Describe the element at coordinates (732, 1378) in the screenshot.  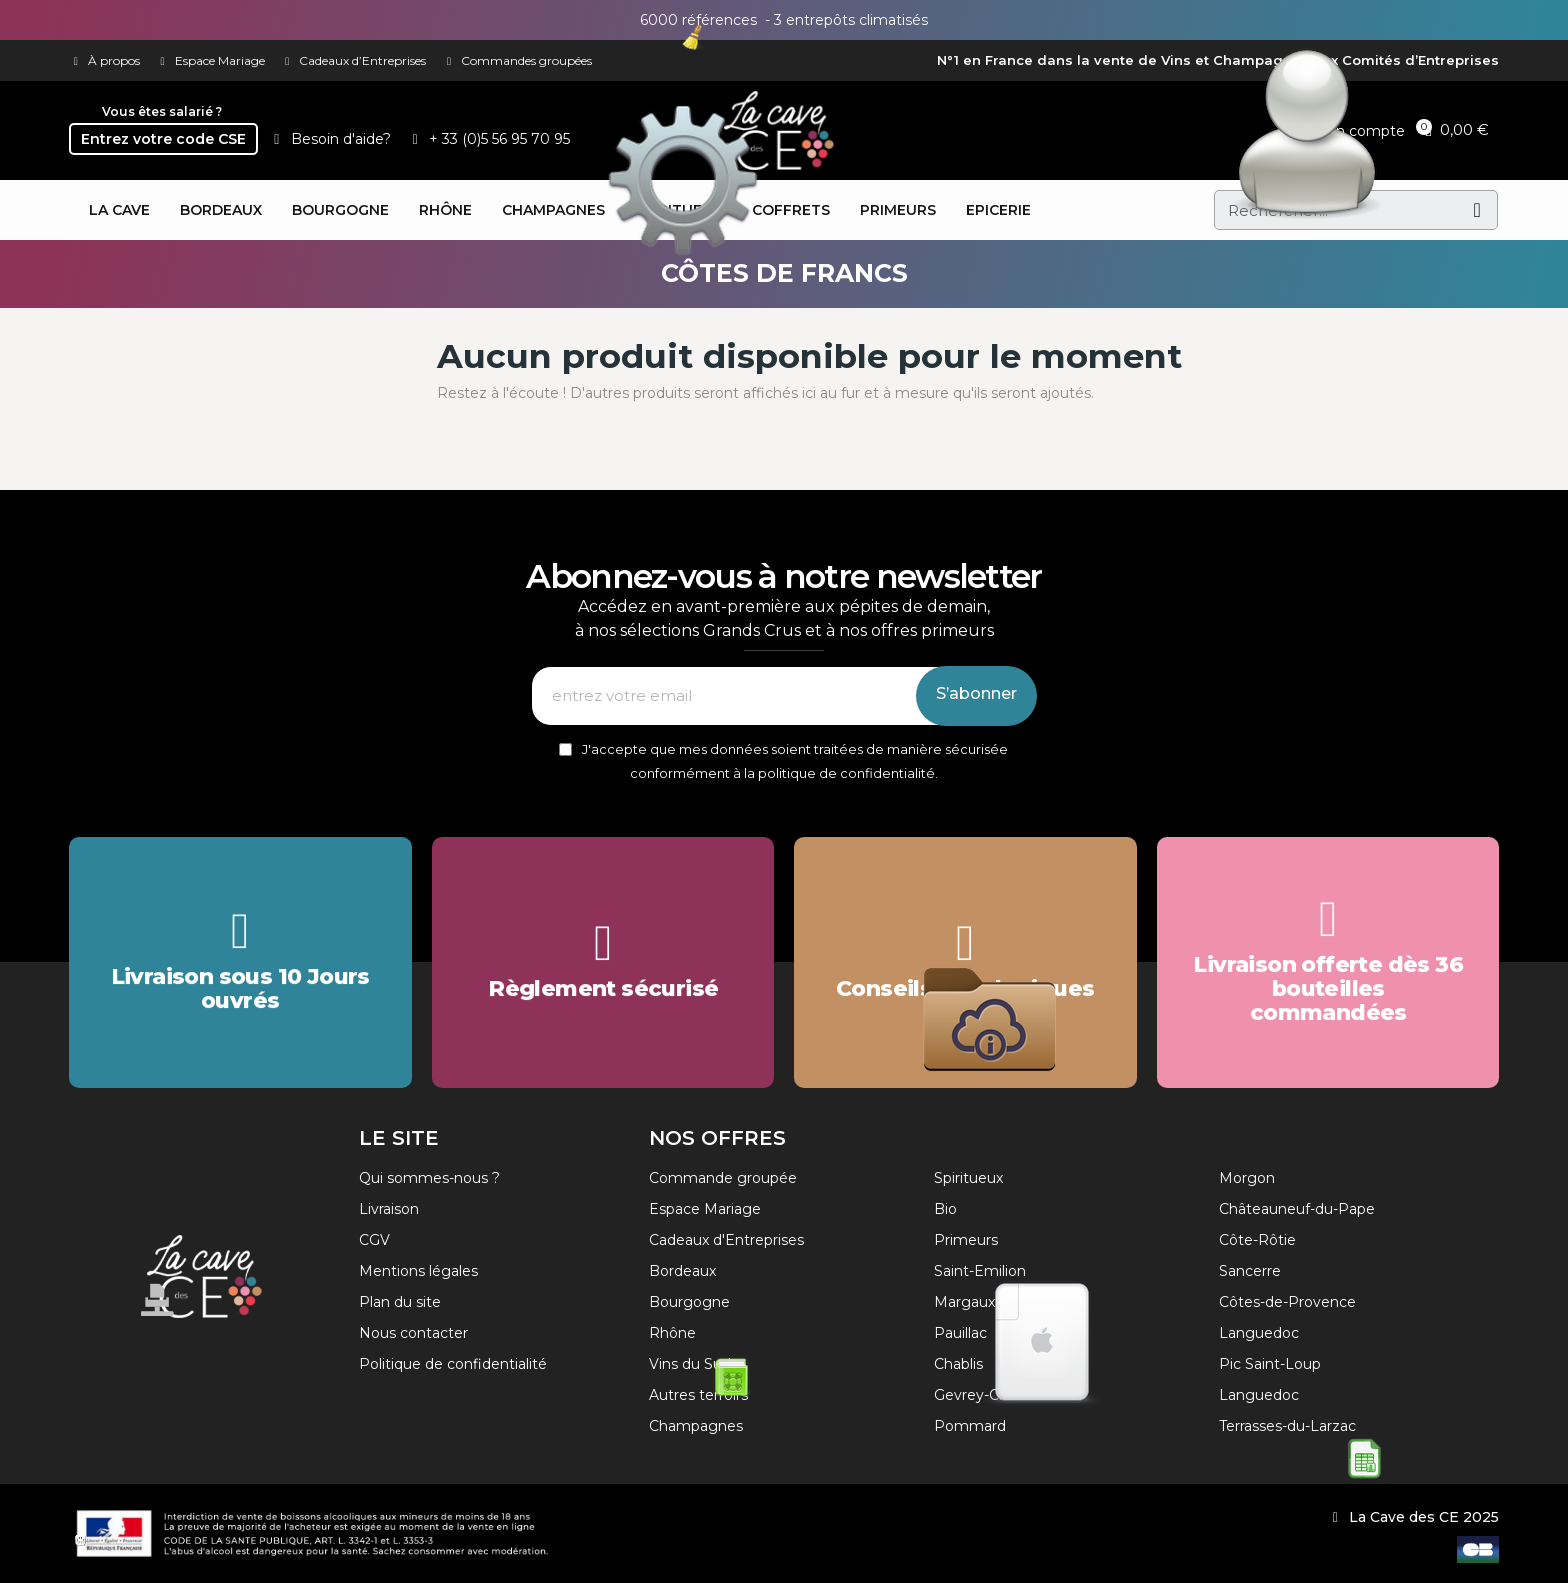
I see `access help documentation or user manual` at that location.